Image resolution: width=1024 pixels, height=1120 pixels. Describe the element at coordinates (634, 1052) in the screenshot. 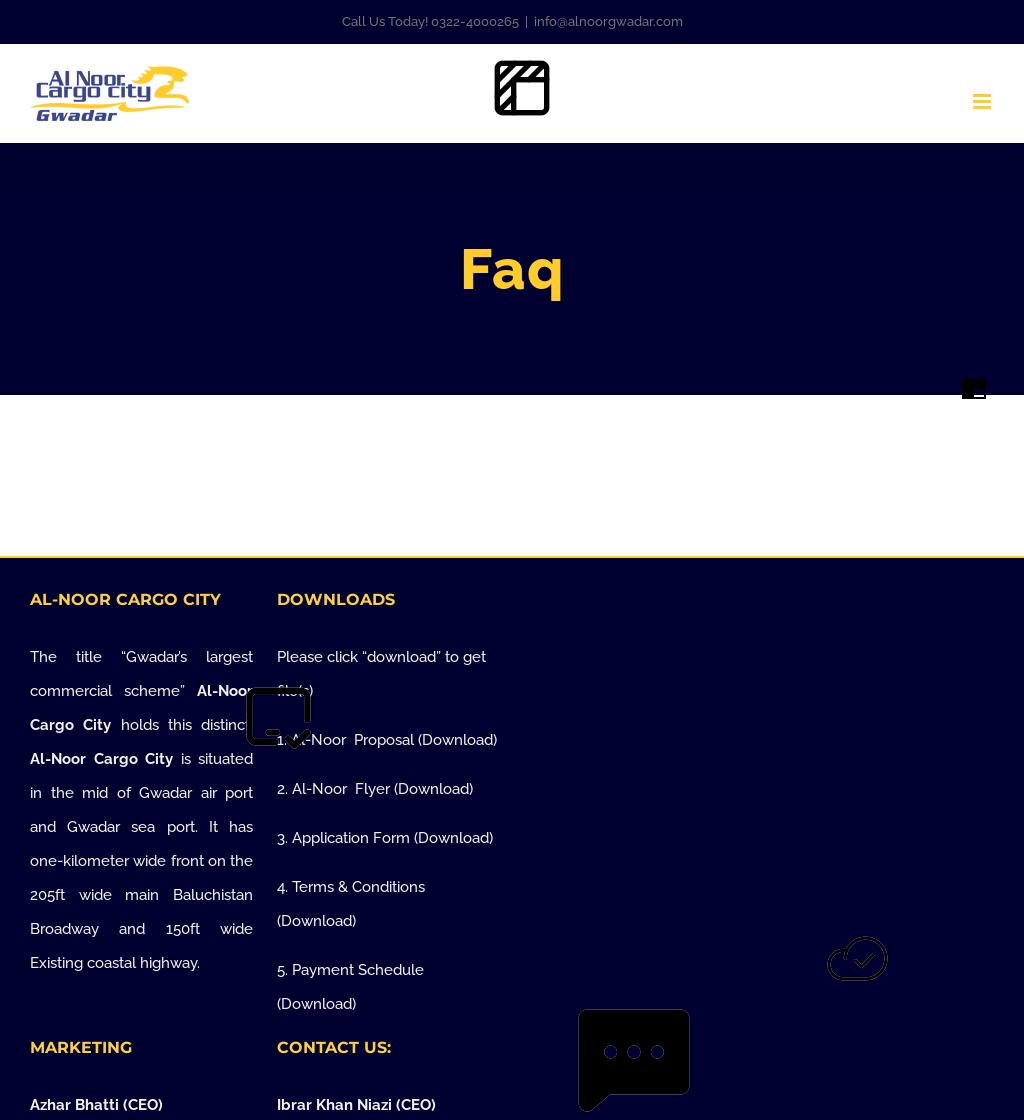

I see `open chat or messaging` at that location.